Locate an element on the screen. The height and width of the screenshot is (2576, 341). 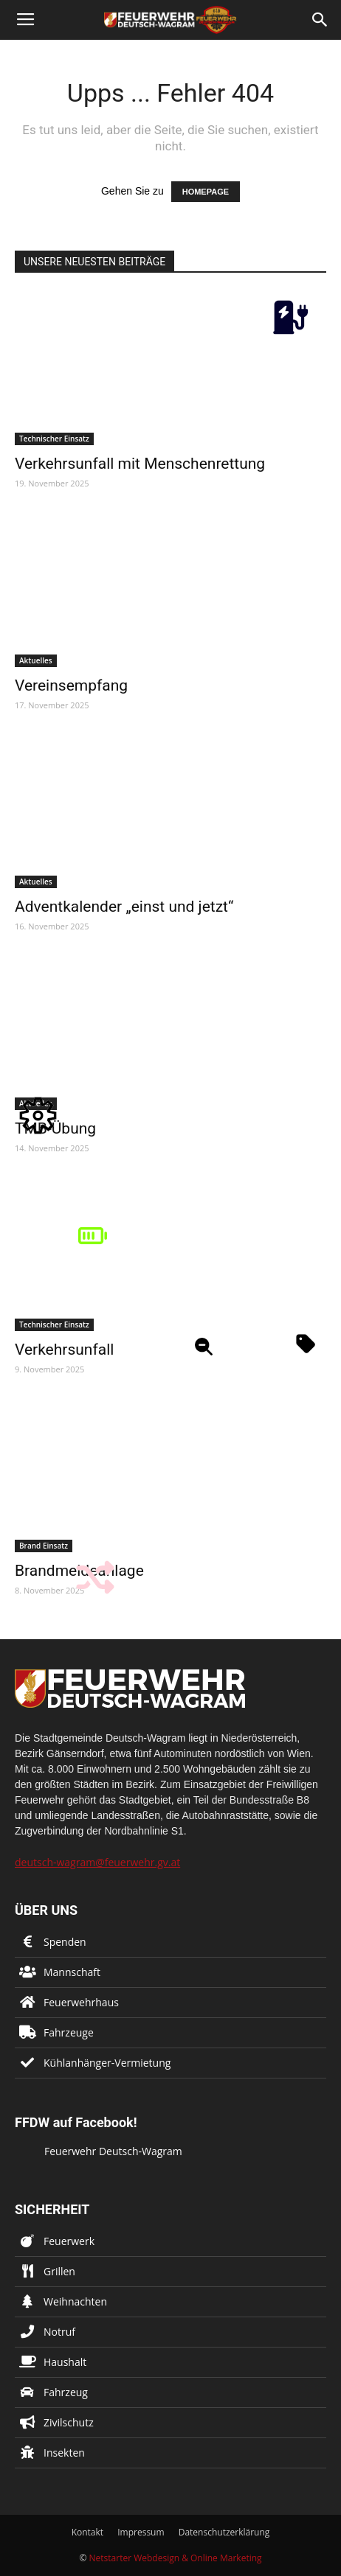
indicates high battery level is located at coordinates (92, 1235).